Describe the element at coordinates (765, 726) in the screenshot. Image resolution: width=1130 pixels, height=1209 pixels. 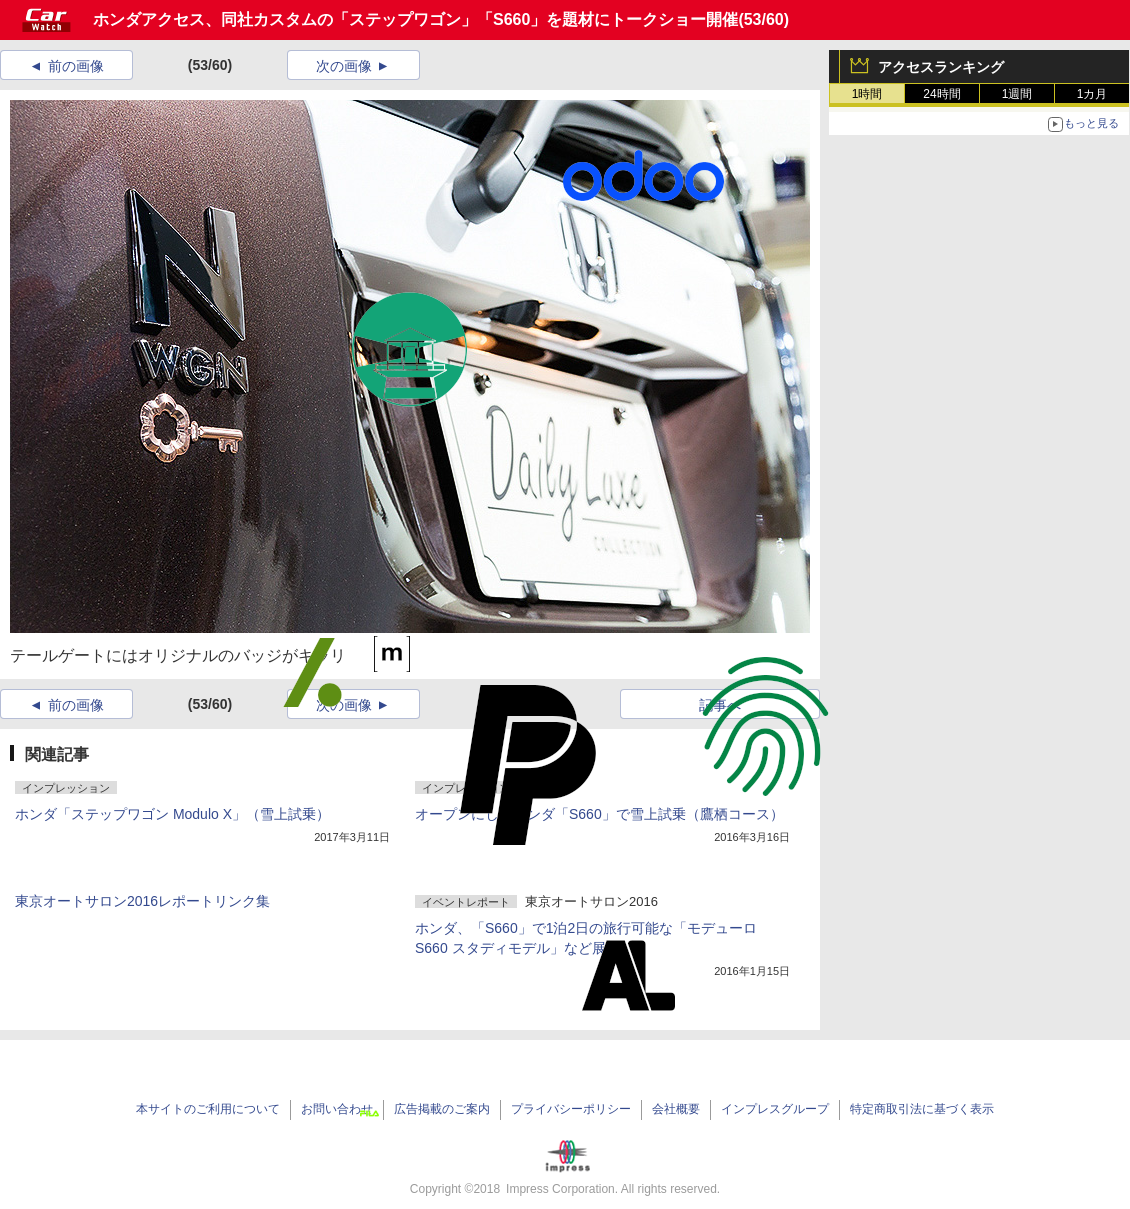
I see `MonkeyTie company logo` at that location.